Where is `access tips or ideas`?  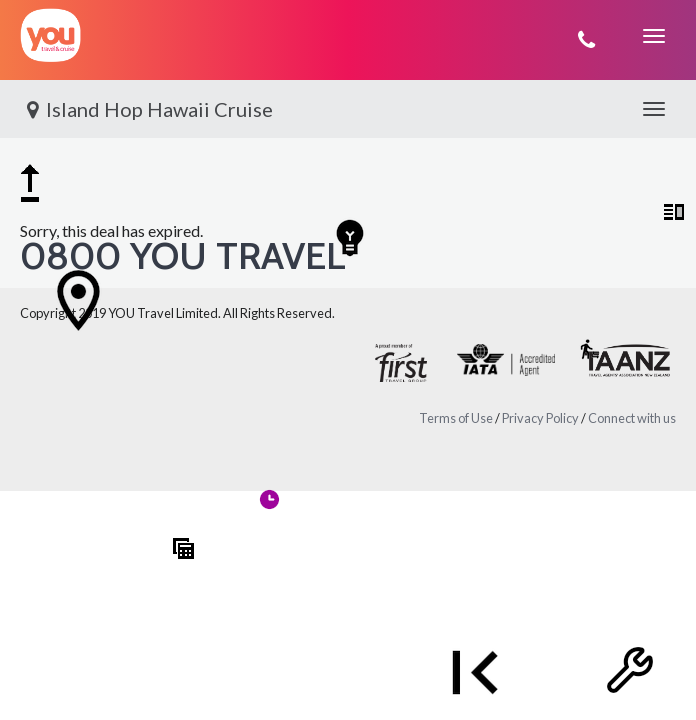 access tips or ideas is located at coordinates (350, 237).